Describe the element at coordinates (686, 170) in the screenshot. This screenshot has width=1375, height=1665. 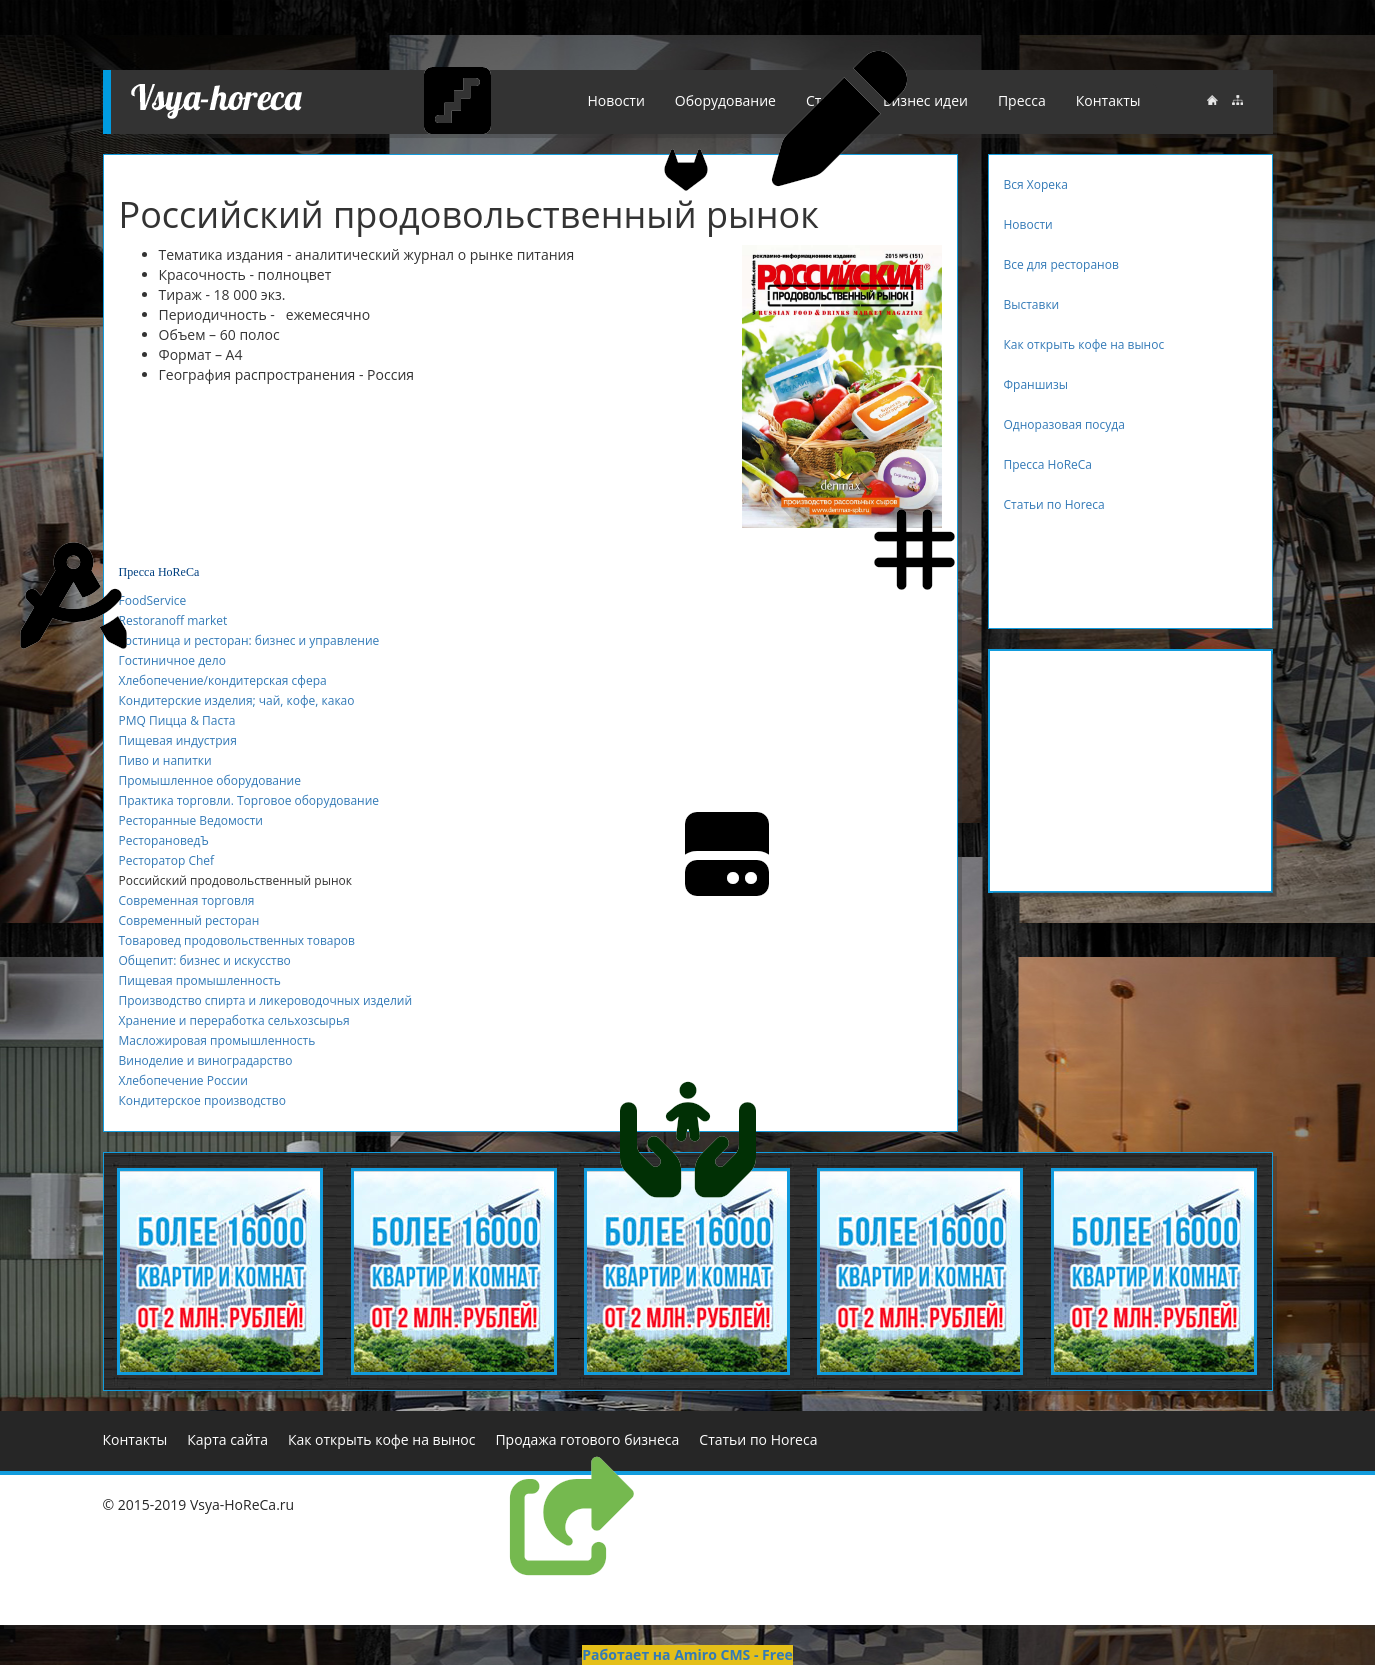
I see `open GitLab` at that location.